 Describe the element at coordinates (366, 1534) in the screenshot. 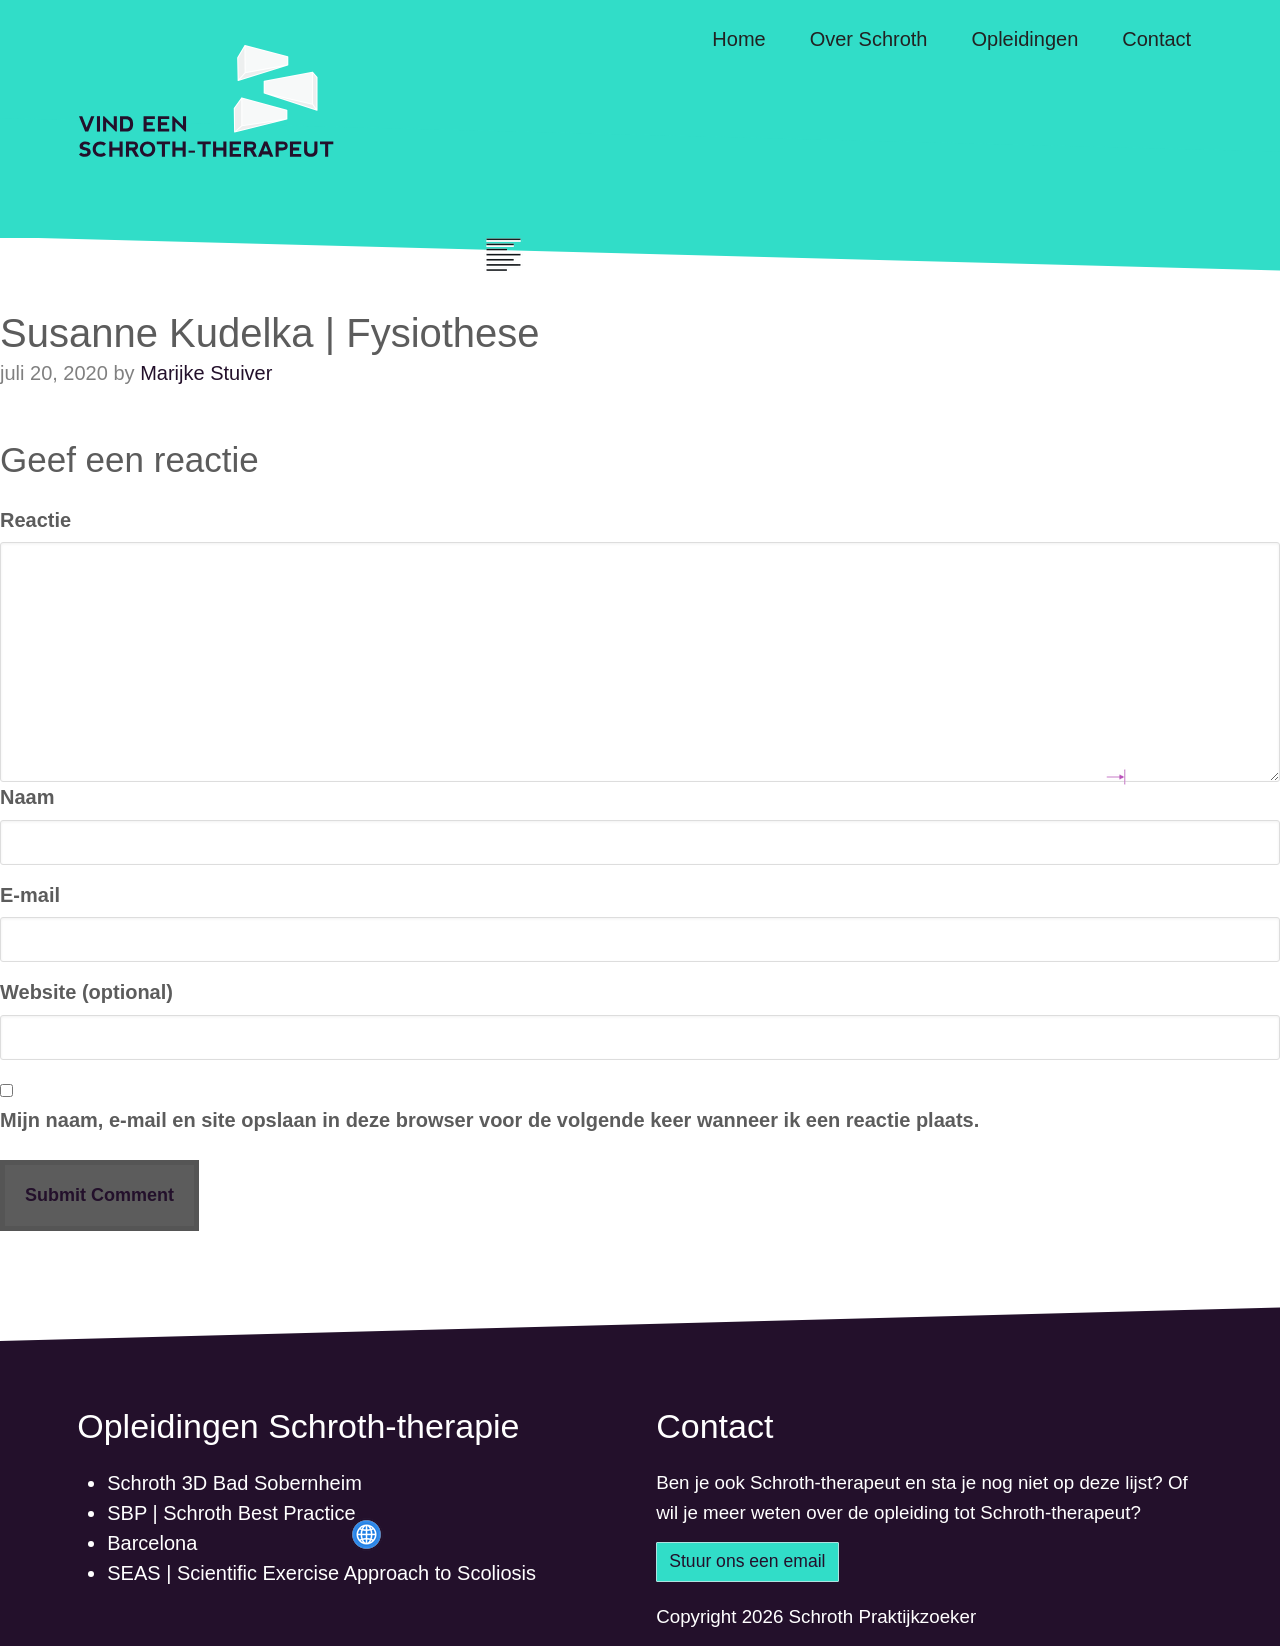

I see `indicates a web-based or online resource` at that location.